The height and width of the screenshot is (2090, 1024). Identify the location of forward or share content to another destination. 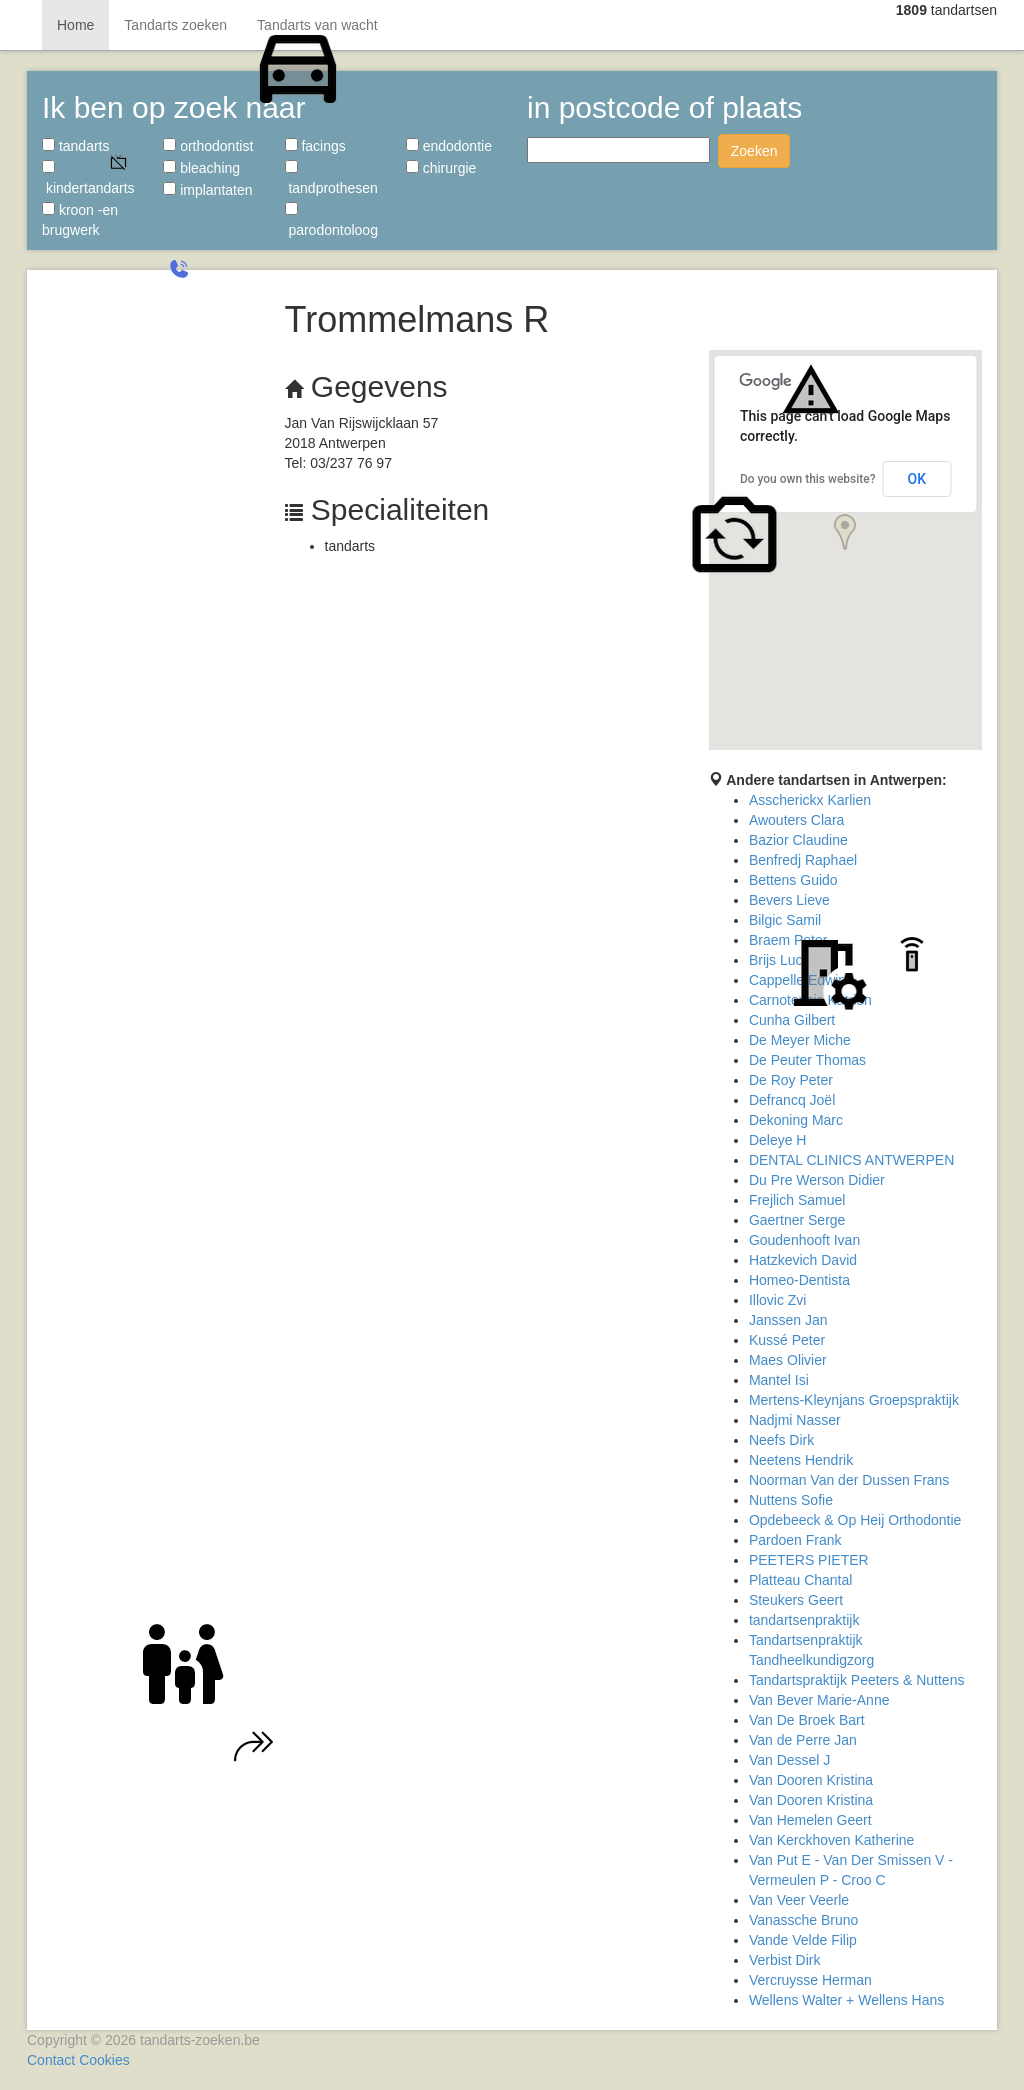
(253, 1746).